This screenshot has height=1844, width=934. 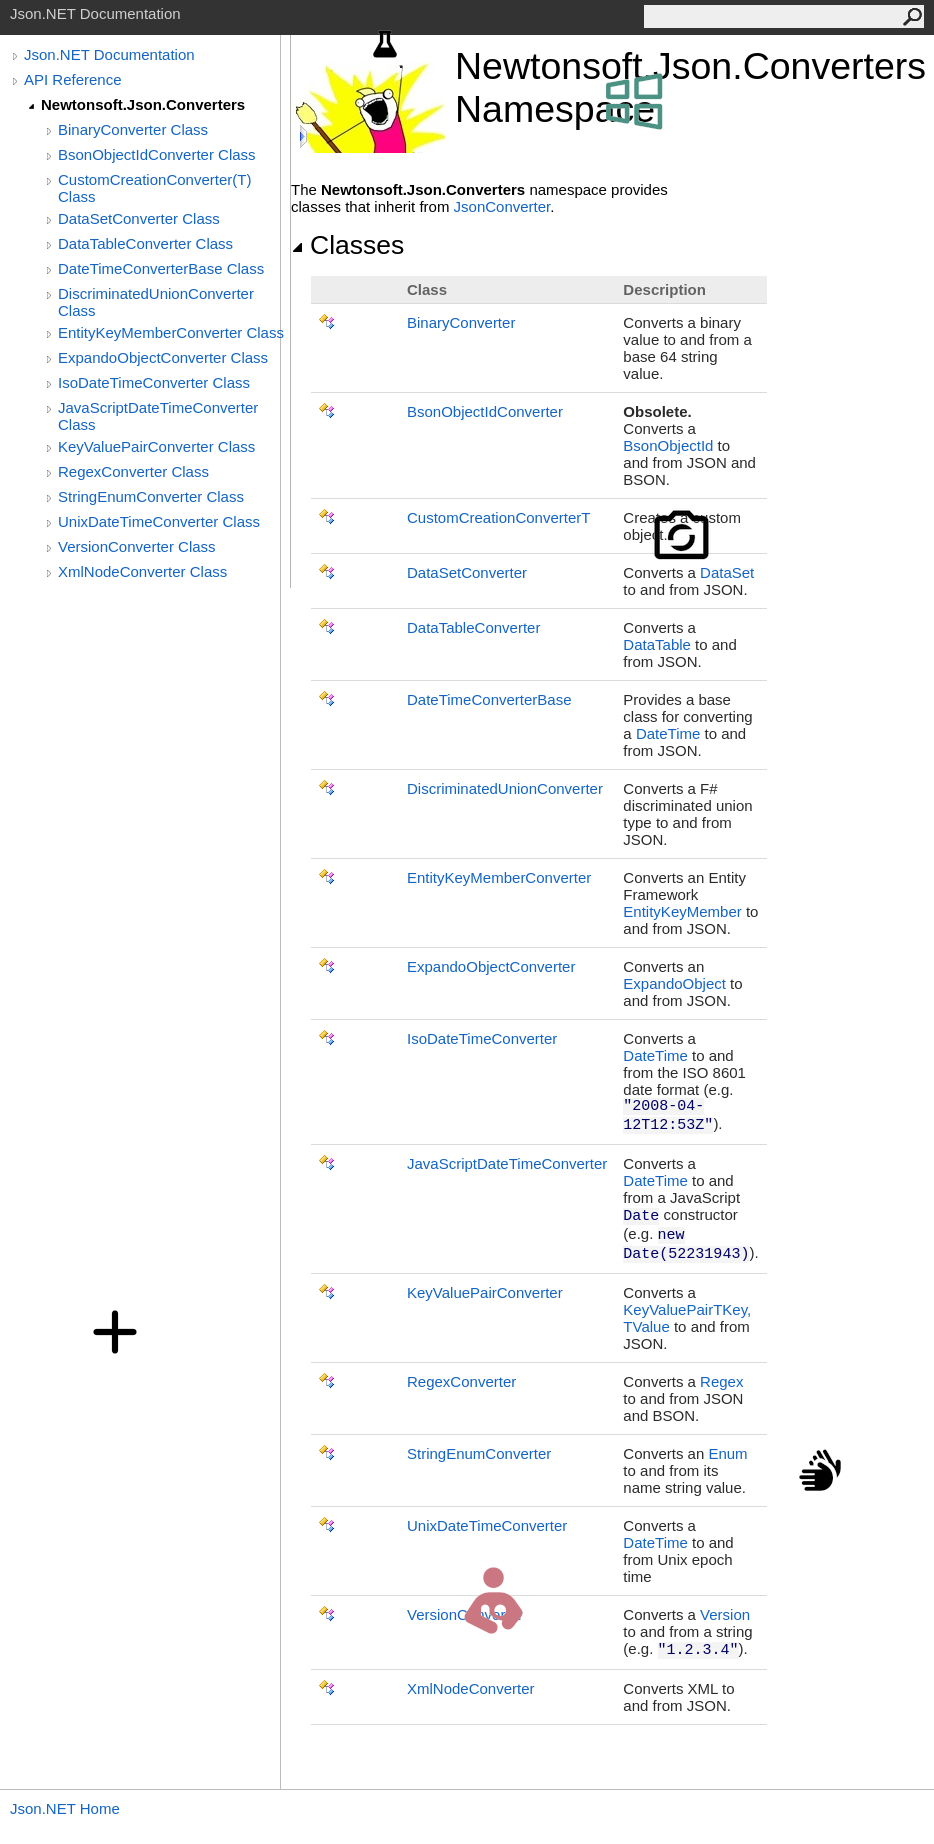 I want to click on add a new item, so click(x=115, y=1332).